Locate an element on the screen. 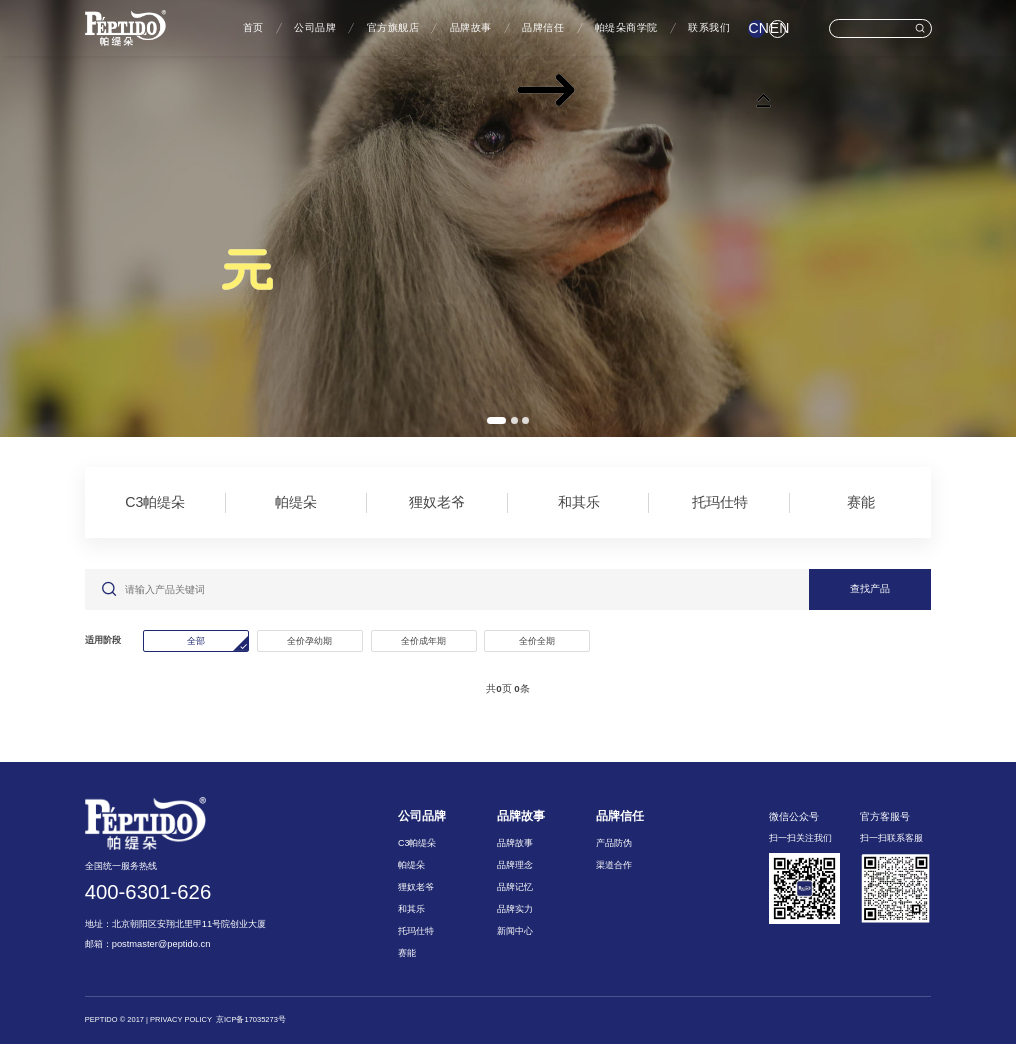 Image resolution: width=1016 pixels, height=1044 pixels. indicates chinese yuan currency is located at coordinates (247, 270).